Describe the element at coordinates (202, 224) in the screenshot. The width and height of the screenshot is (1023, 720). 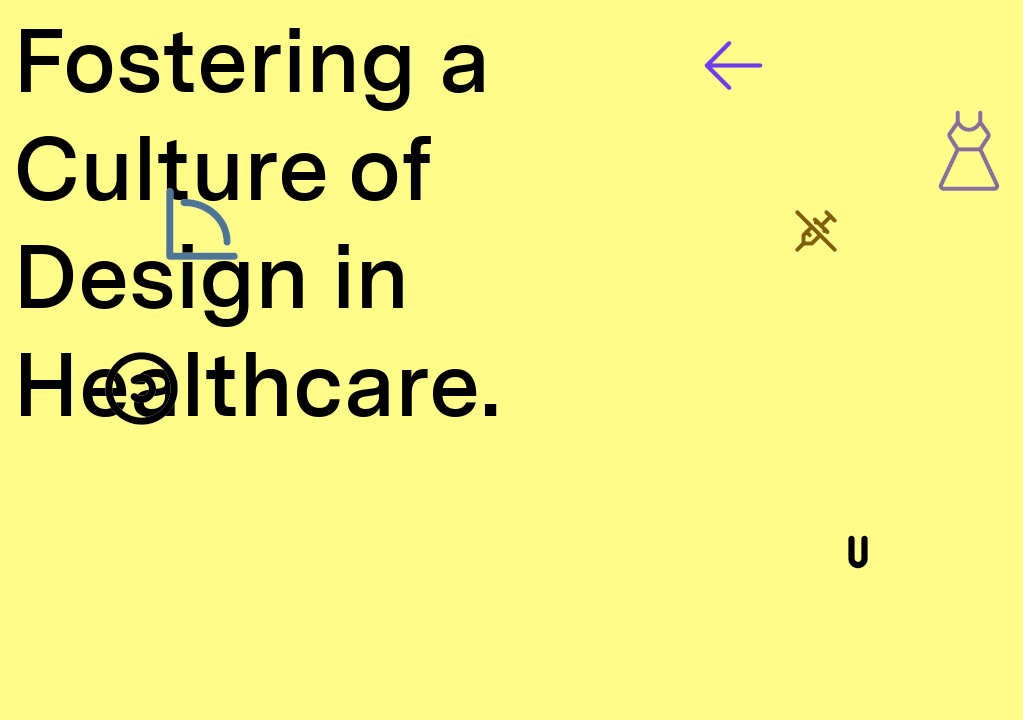
I see `view production possibility frontier chart` at that location.